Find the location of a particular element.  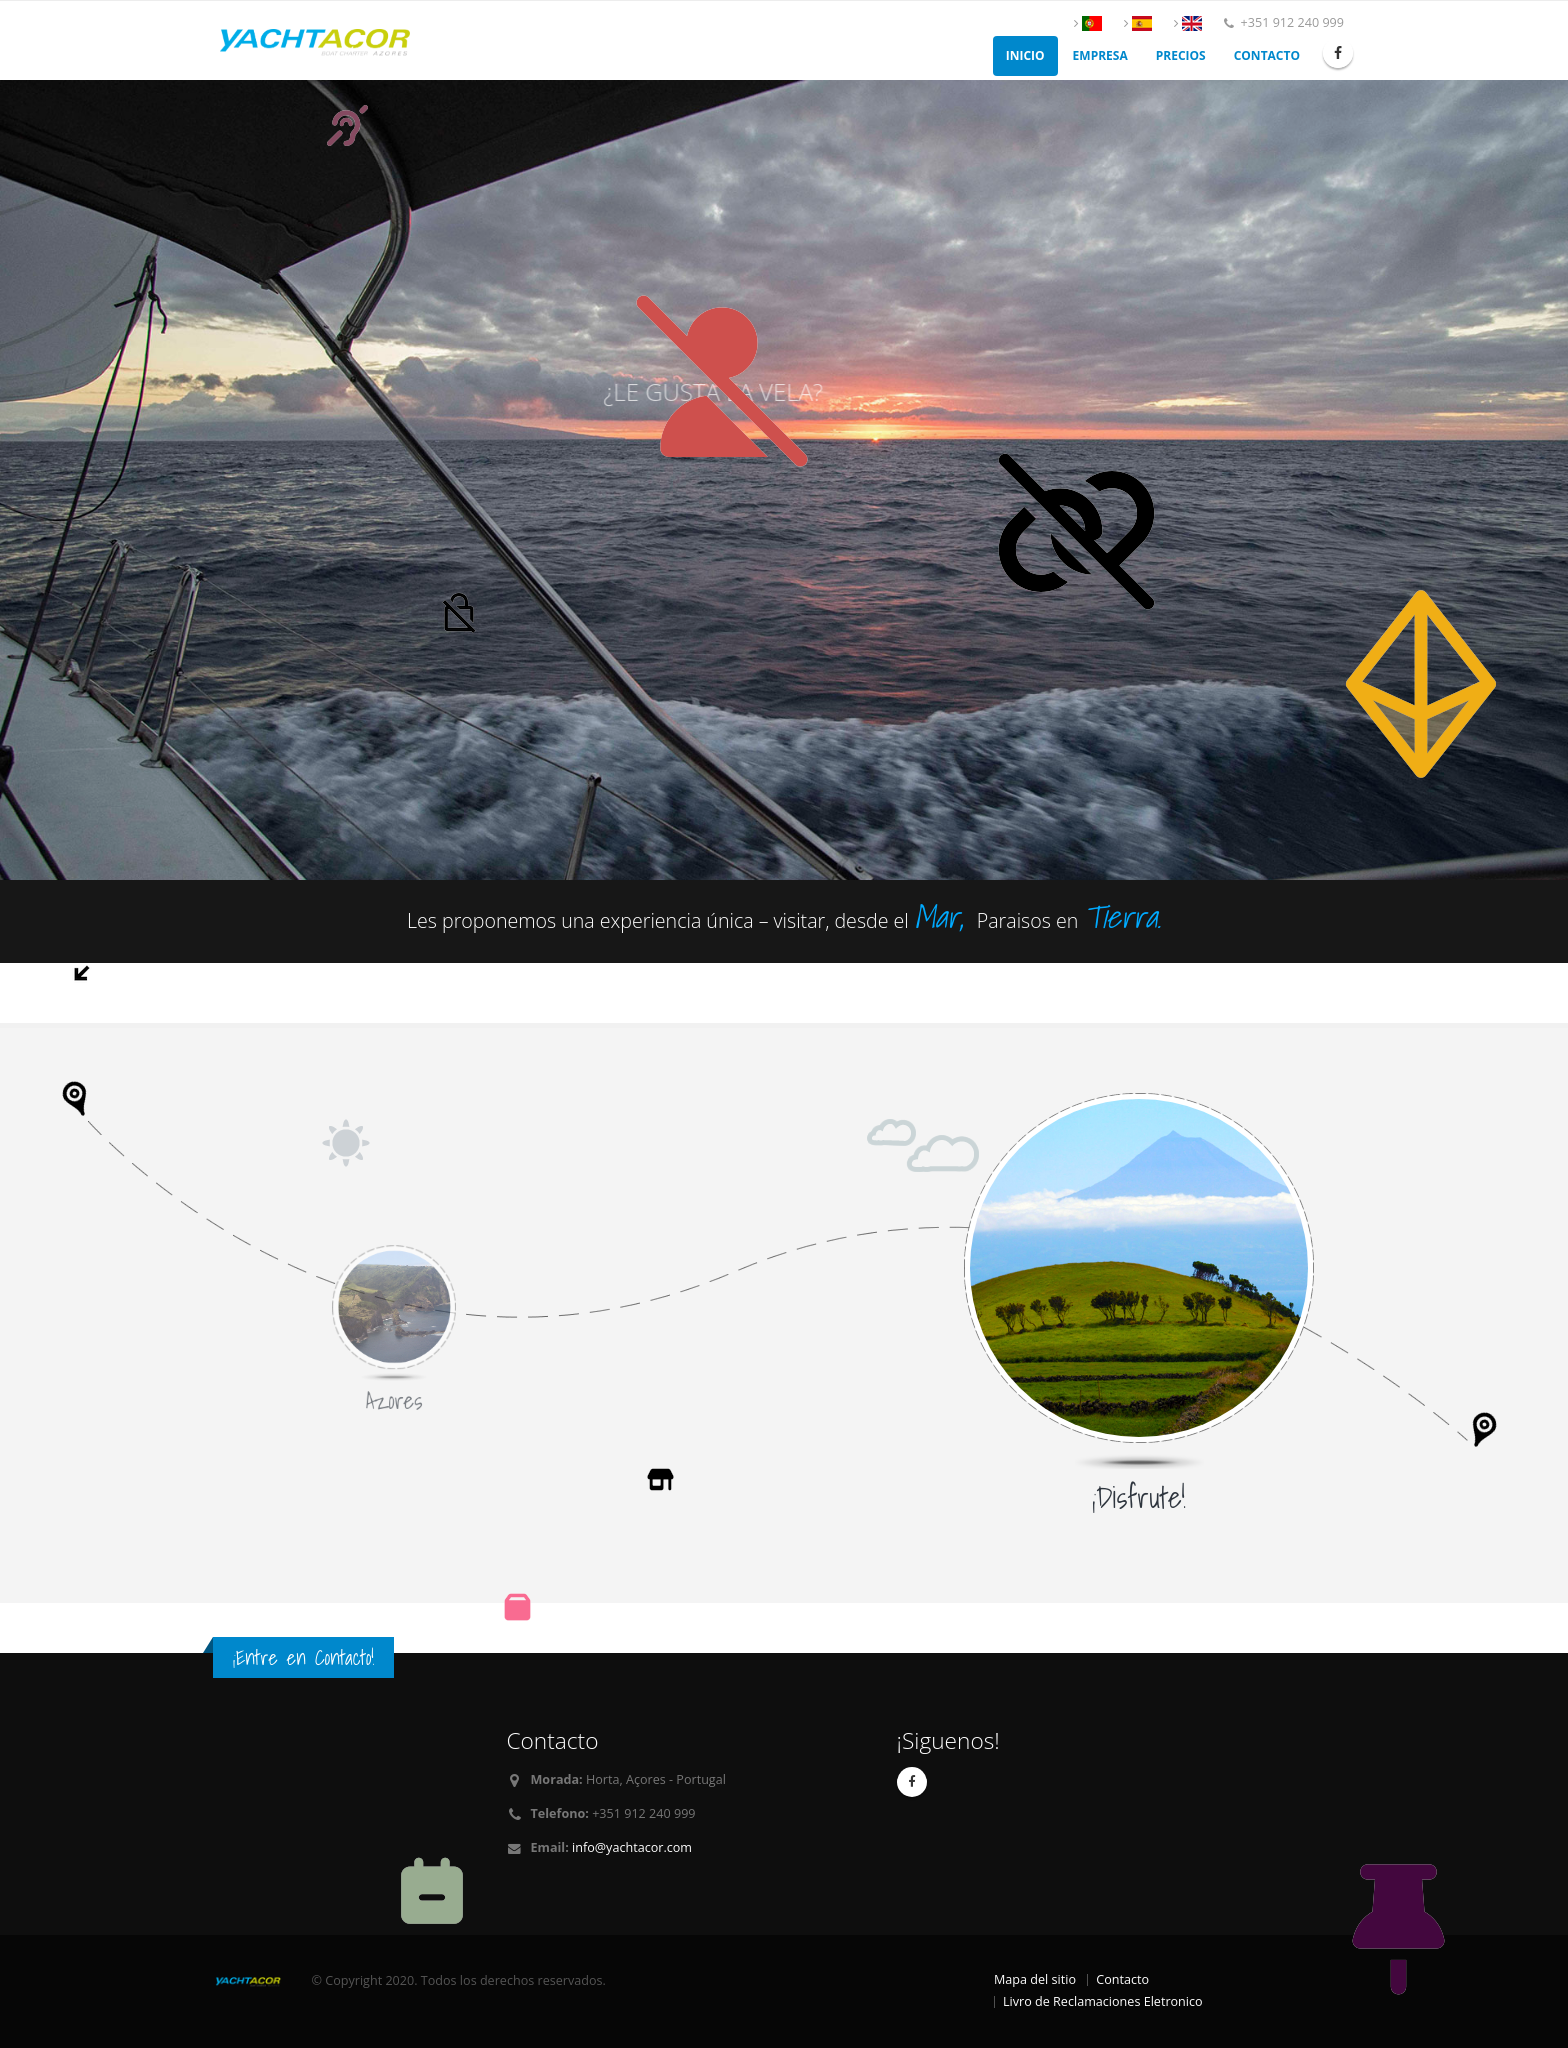

disconnect or remove a linked account is located at coordinates (1076, 531).